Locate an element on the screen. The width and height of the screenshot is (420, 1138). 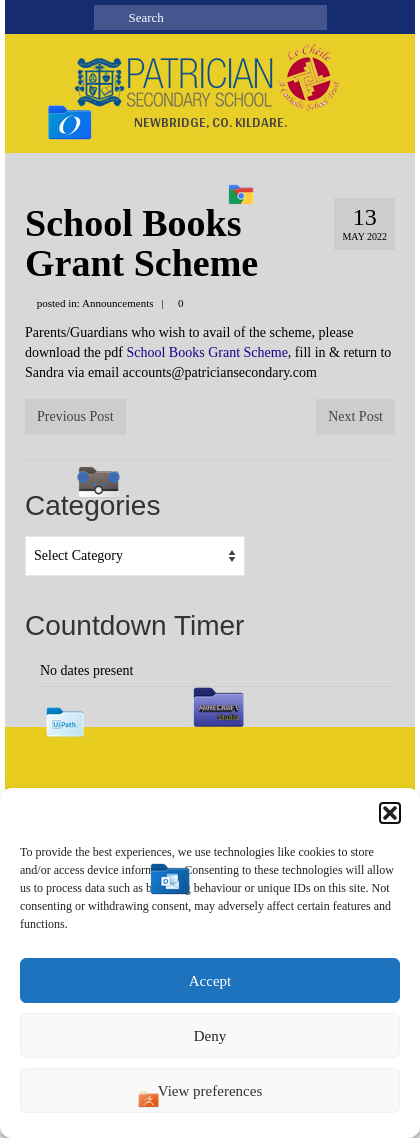
folder containing pokémon heavy ball assets is located at coordinates (98, 483).